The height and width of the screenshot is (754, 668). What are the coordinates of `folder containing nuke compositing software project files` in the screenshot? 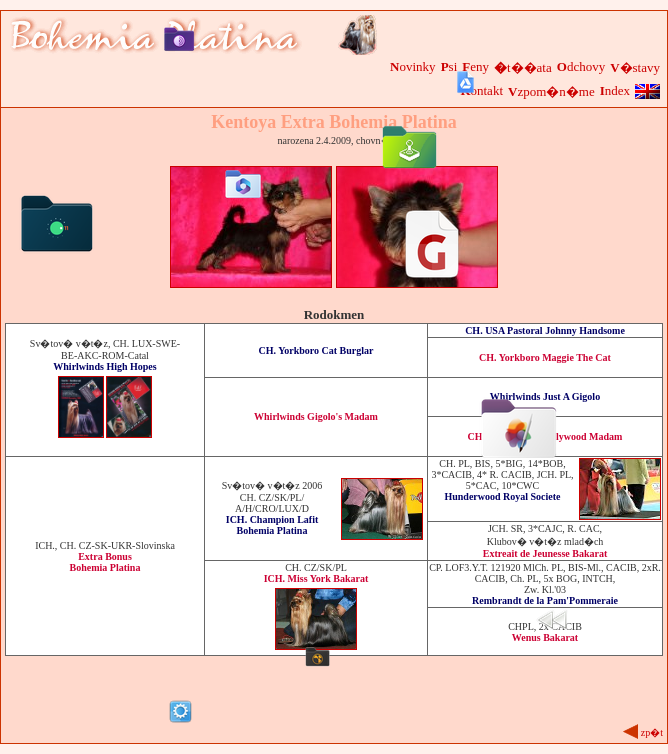 It's located at (317, 657).